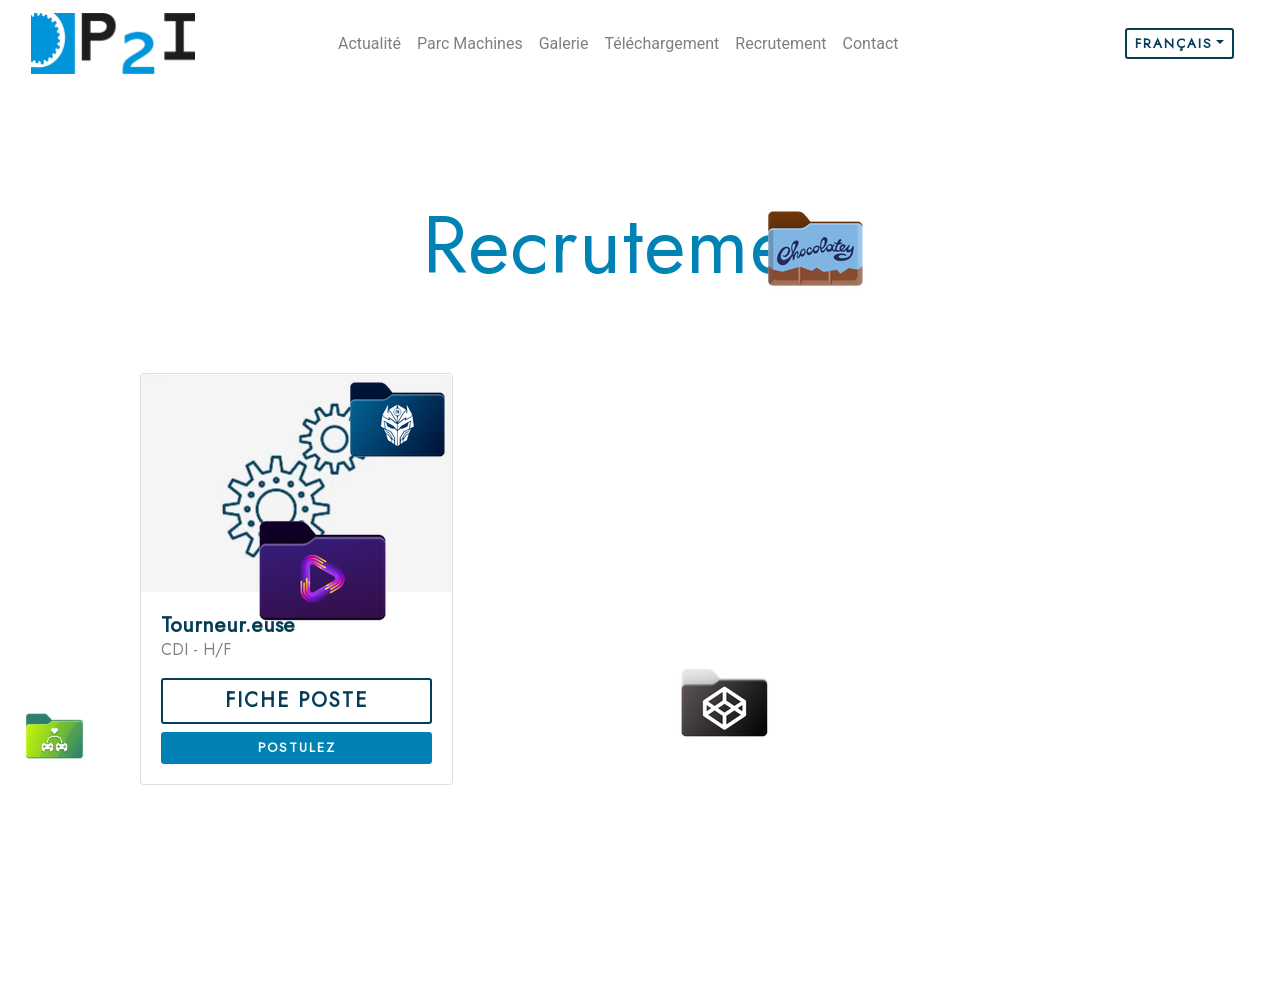 The image size is (1280, 997). Describe the element at coordinates (815, 251) in the screenshot. I see `folder containing chocolatey package manager files` at that location.